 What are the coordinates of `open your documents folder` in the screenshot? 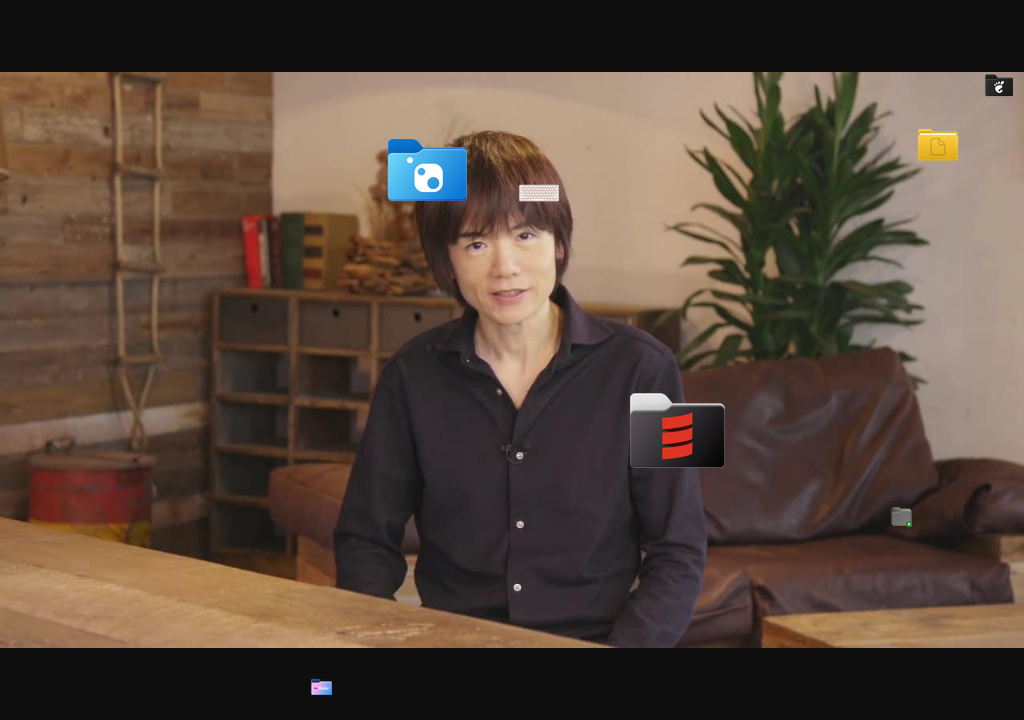 It's located at (938, 145).